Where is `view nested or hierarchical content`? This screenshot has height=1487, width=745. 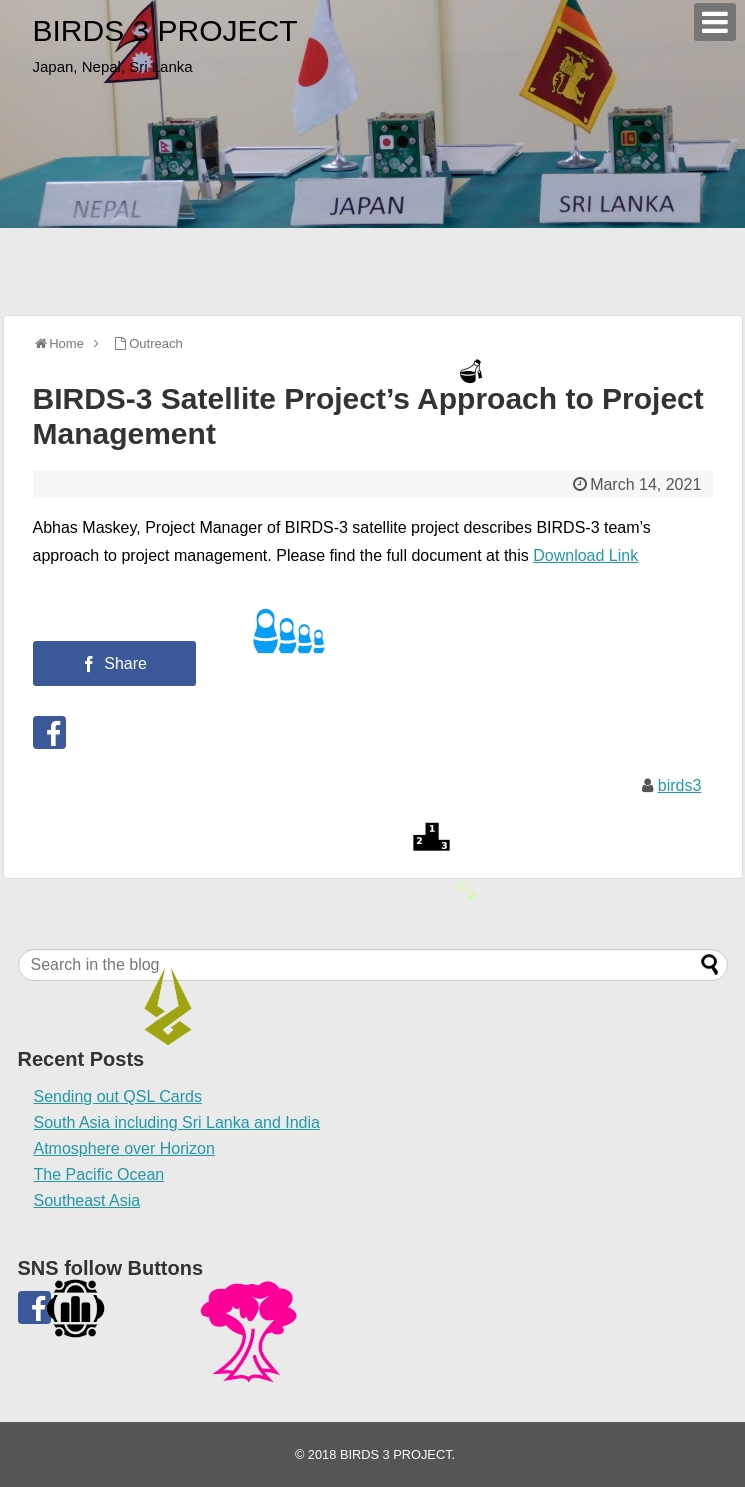
view nested or hierarchical content is located at coordinates (289, 631).